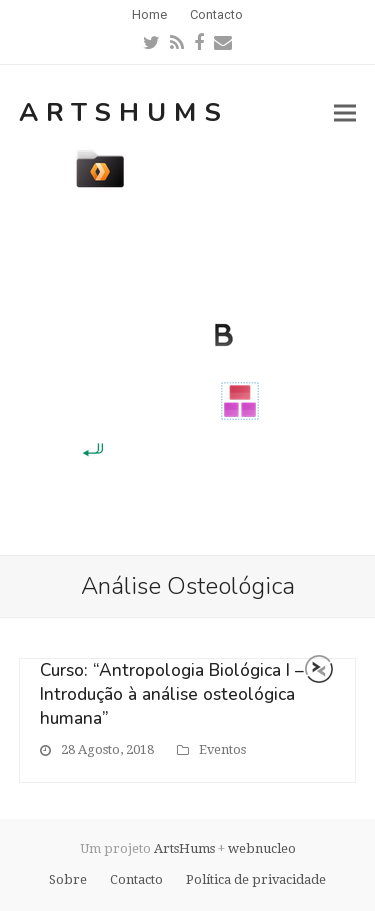  What do you see at coordinates (319, 669) in the screenshot?
I see `open remmina remote desktop client` at bounding box center [319, 669].